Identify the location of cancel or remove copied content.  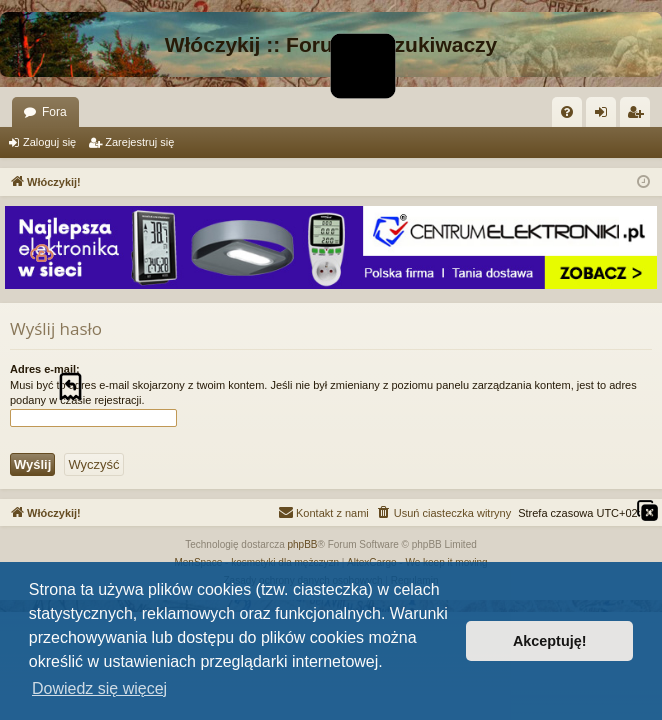
(647, 510).